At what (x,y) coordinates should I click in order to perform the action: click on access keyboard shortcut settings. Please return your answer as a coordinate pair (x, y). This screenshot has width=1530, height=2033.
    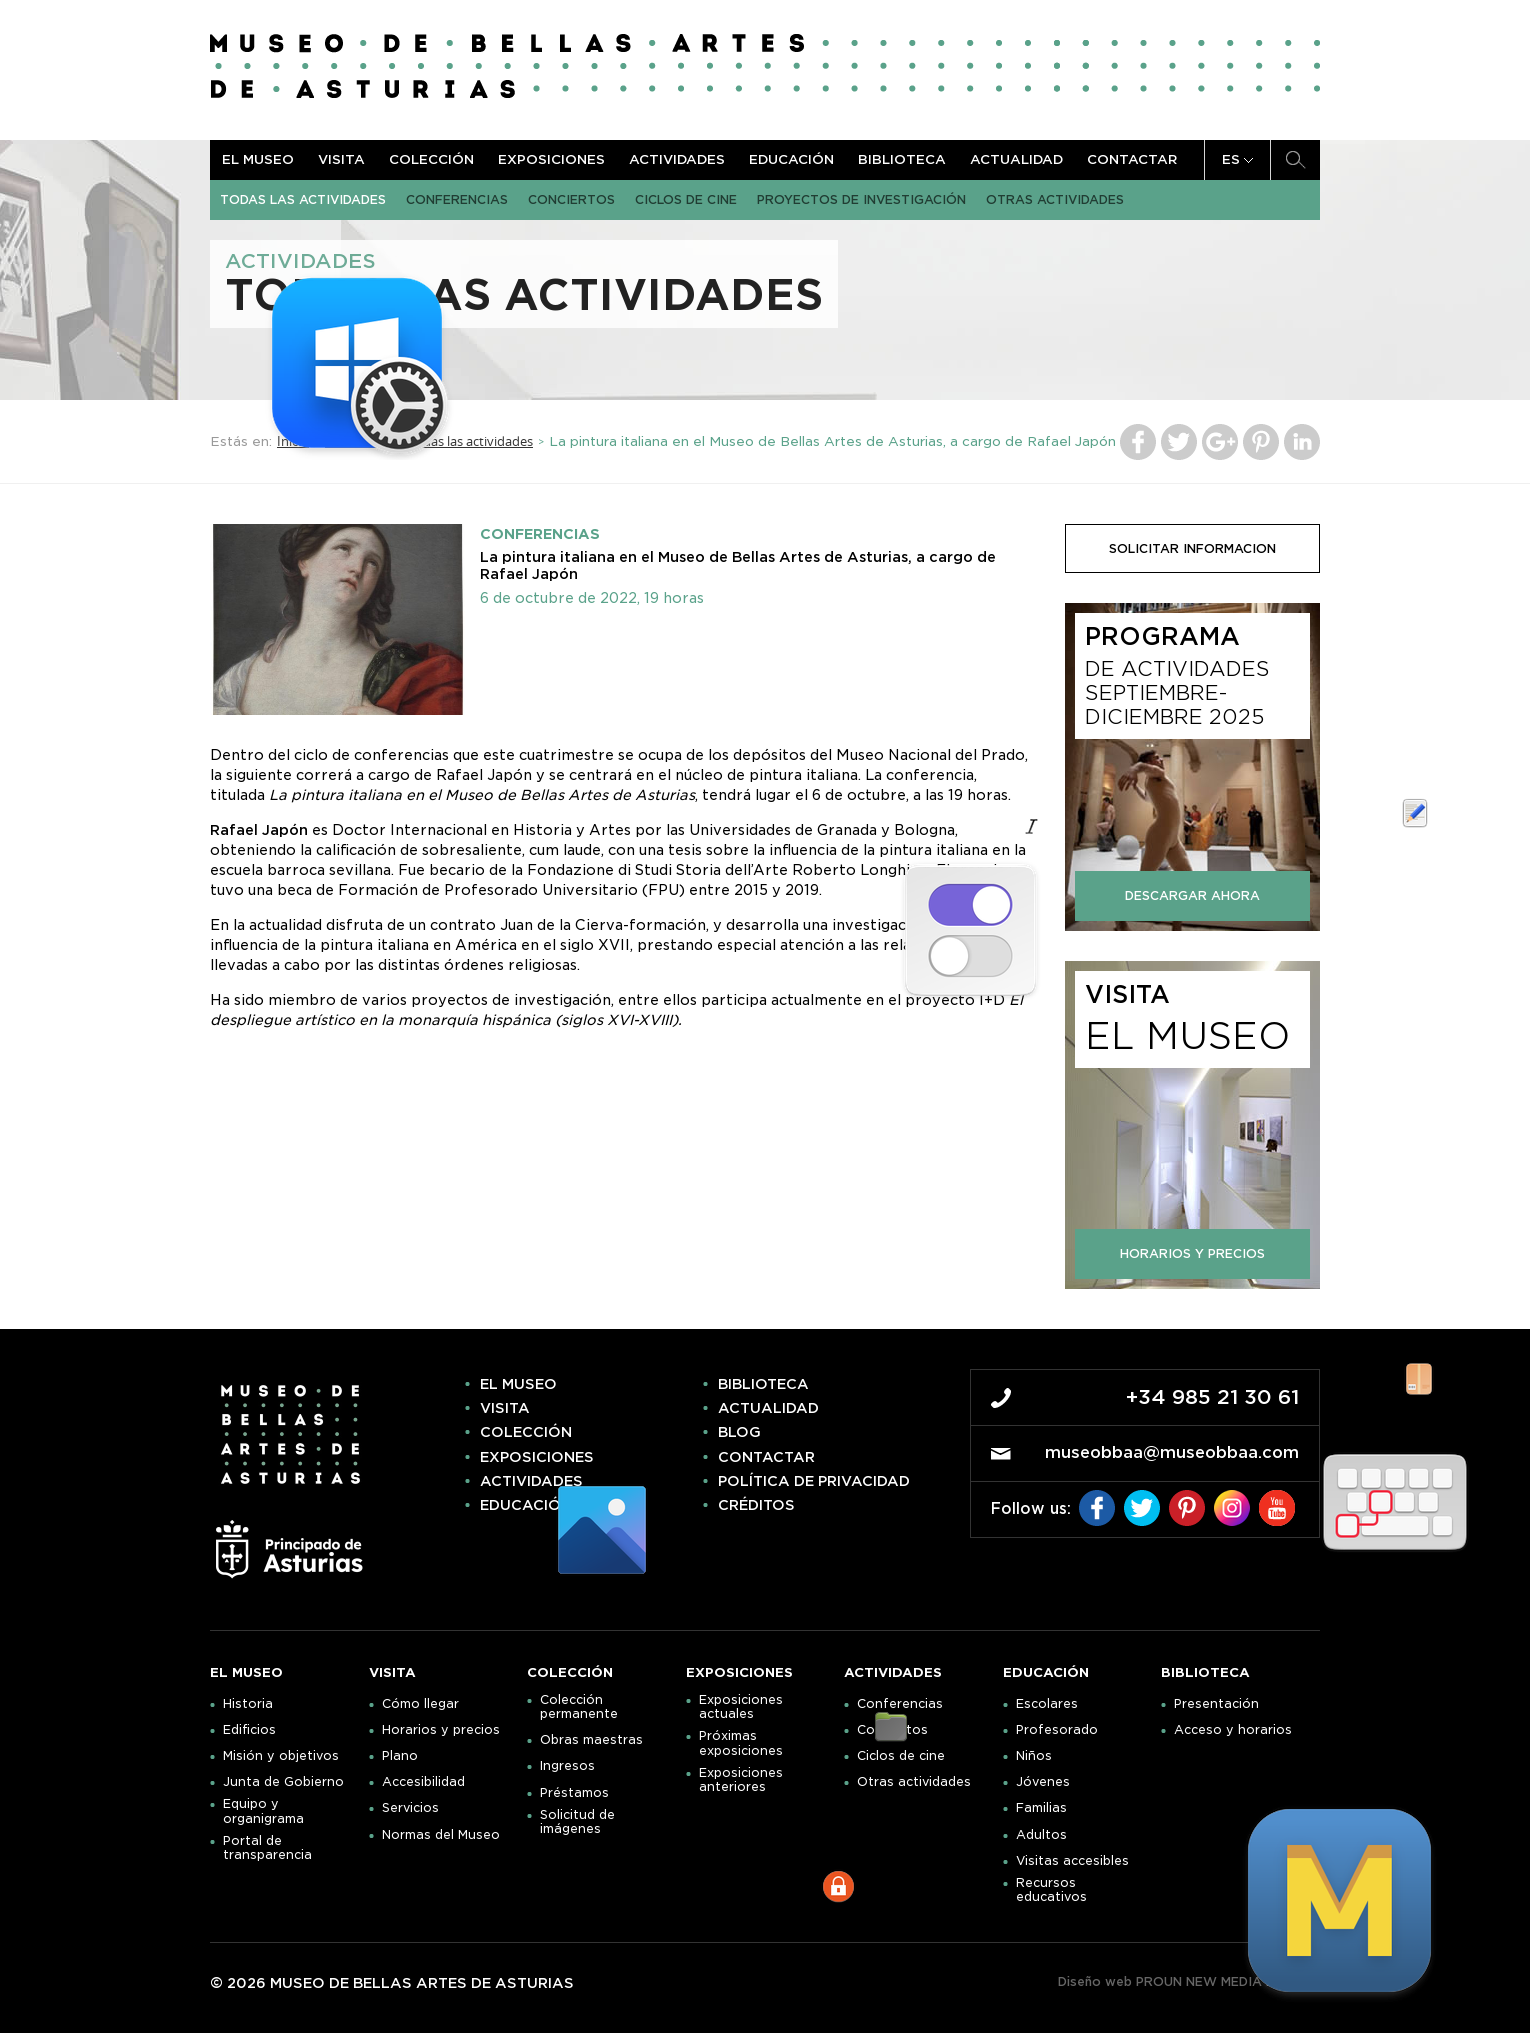
    Looking at the image, I should click on (1395, 1502).